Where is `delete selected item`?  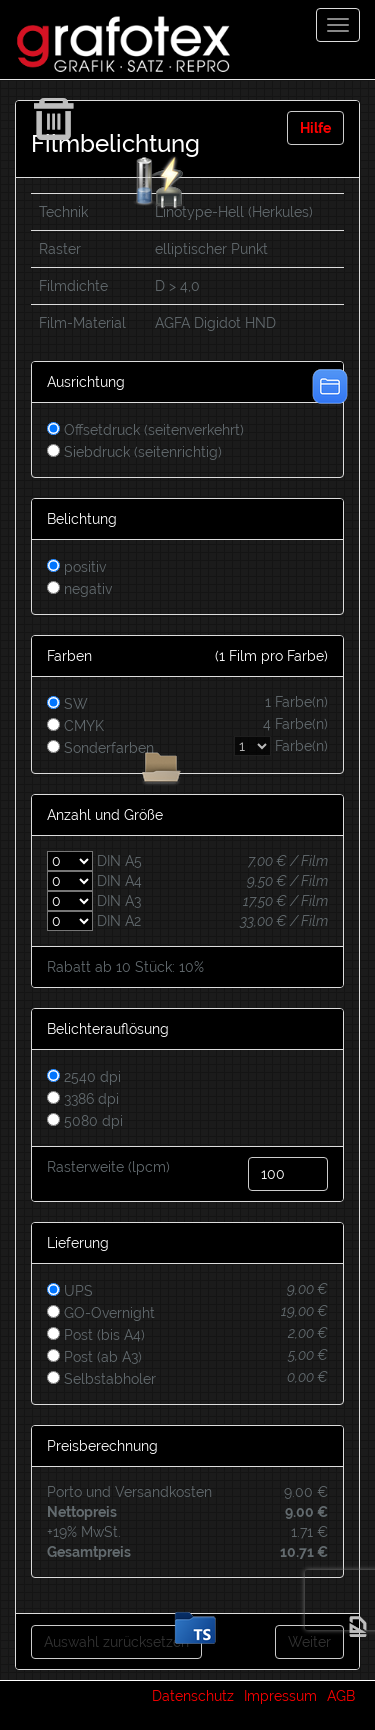 delete selected item is located at coordinates (55, 119).